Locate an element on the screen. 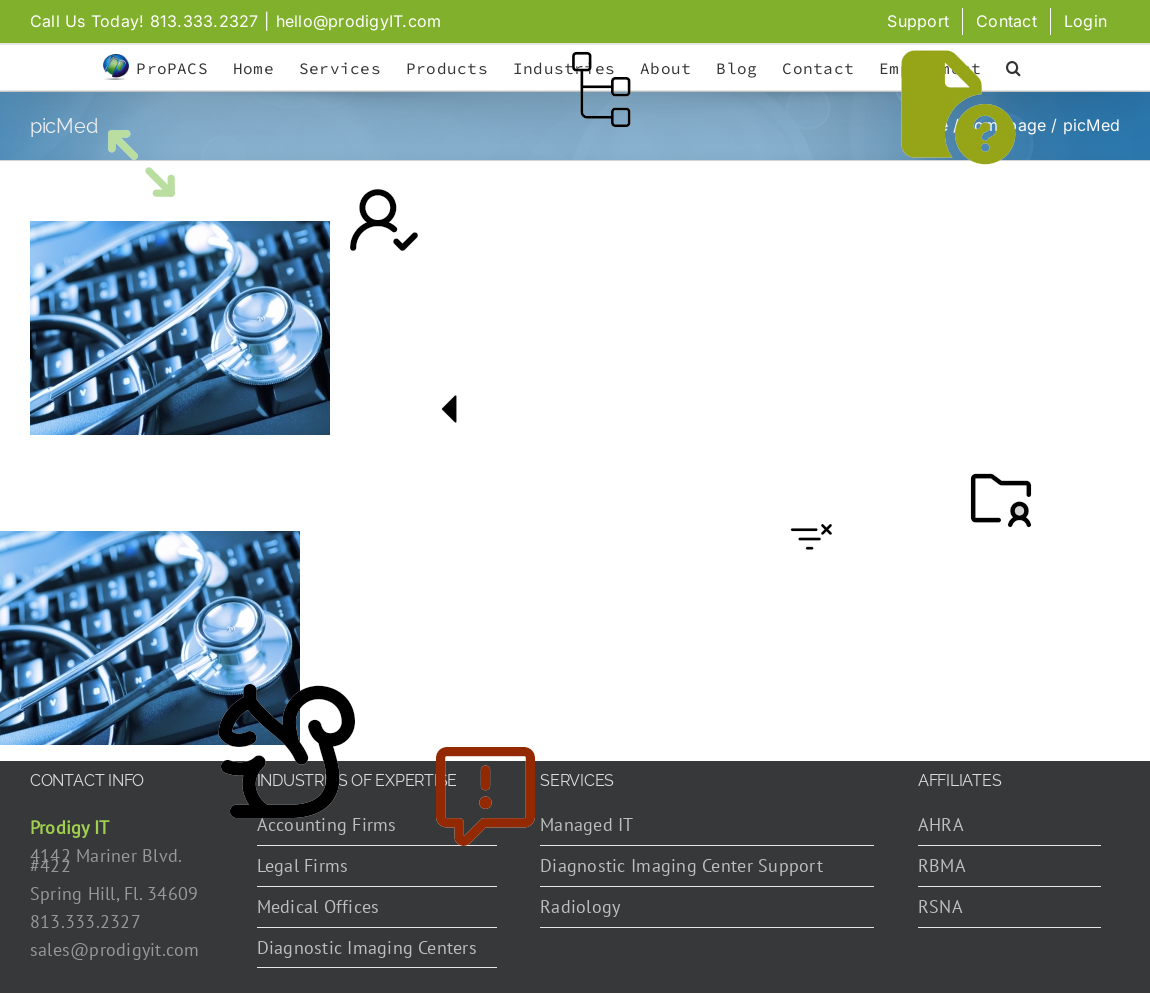  get help or info about this file is located at coordinates (955, 104).